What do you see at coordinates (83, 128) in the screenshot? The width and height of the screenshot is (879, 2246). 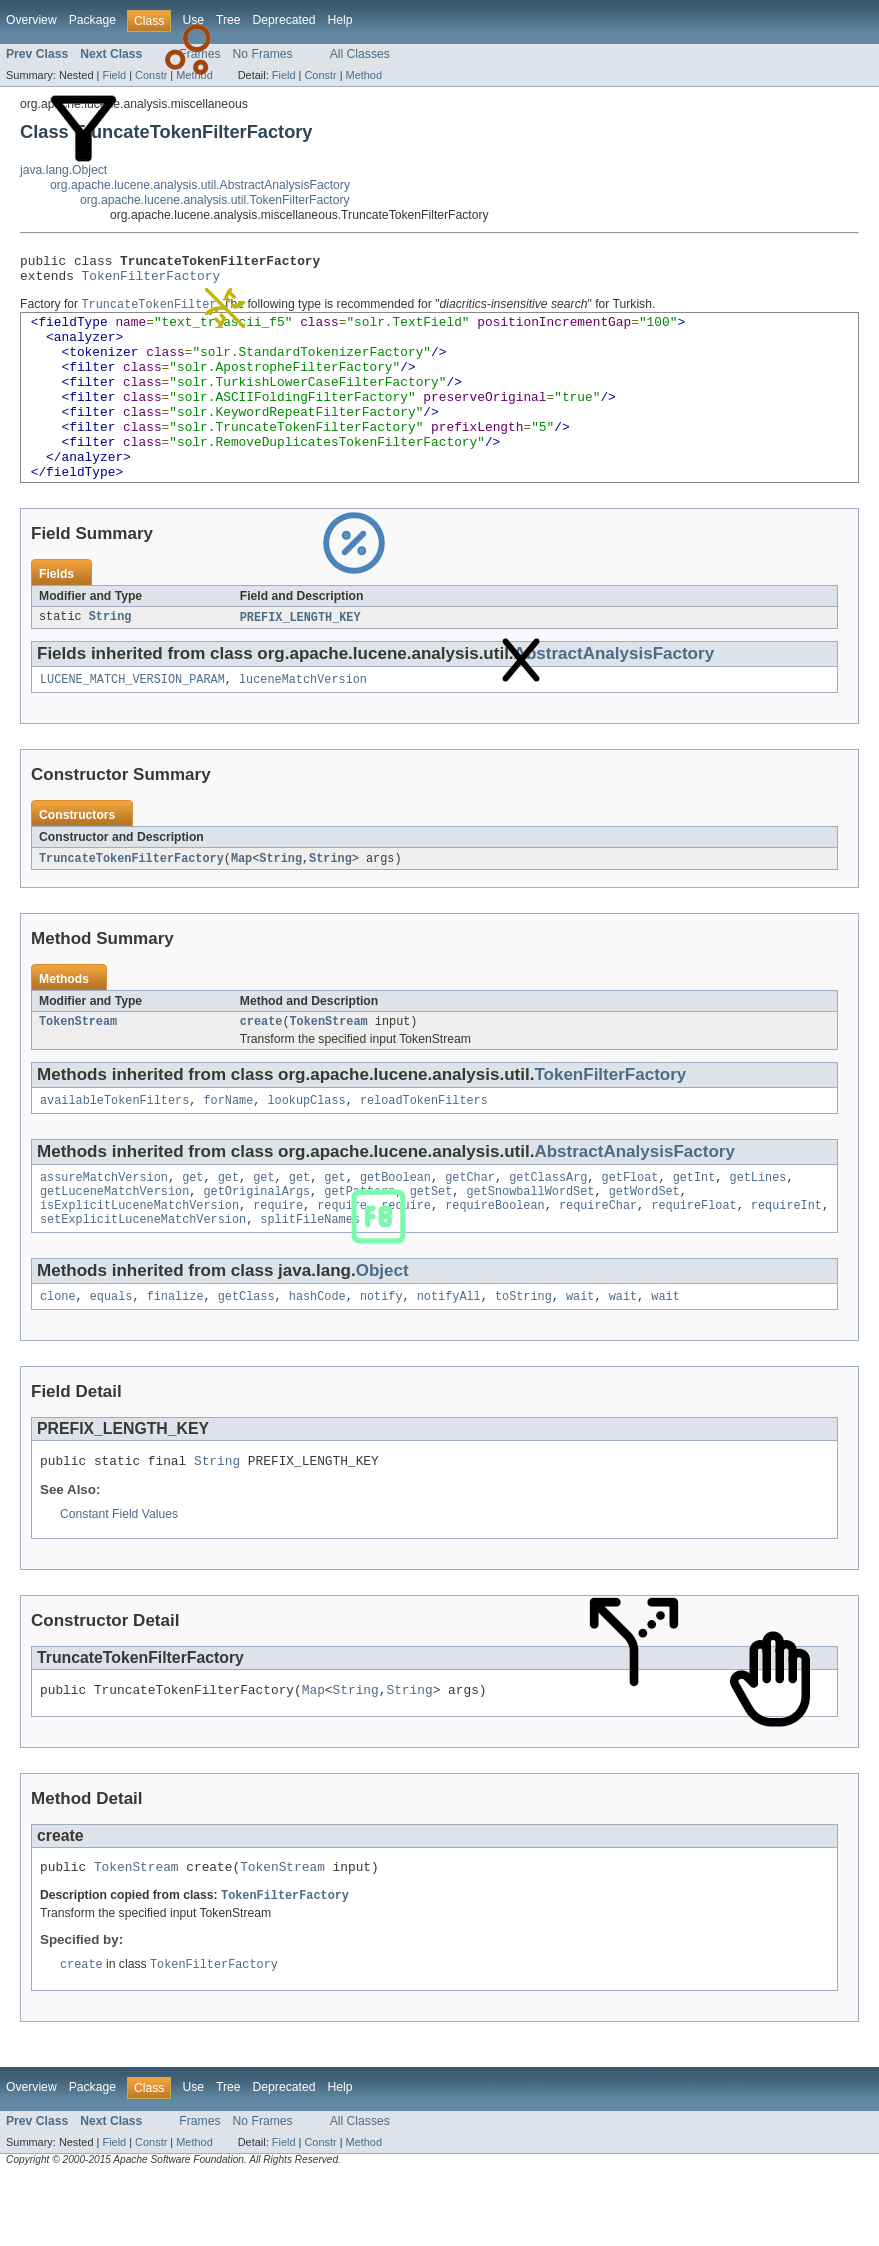 I see `filter or sort content` at bounding box center [83, 128].